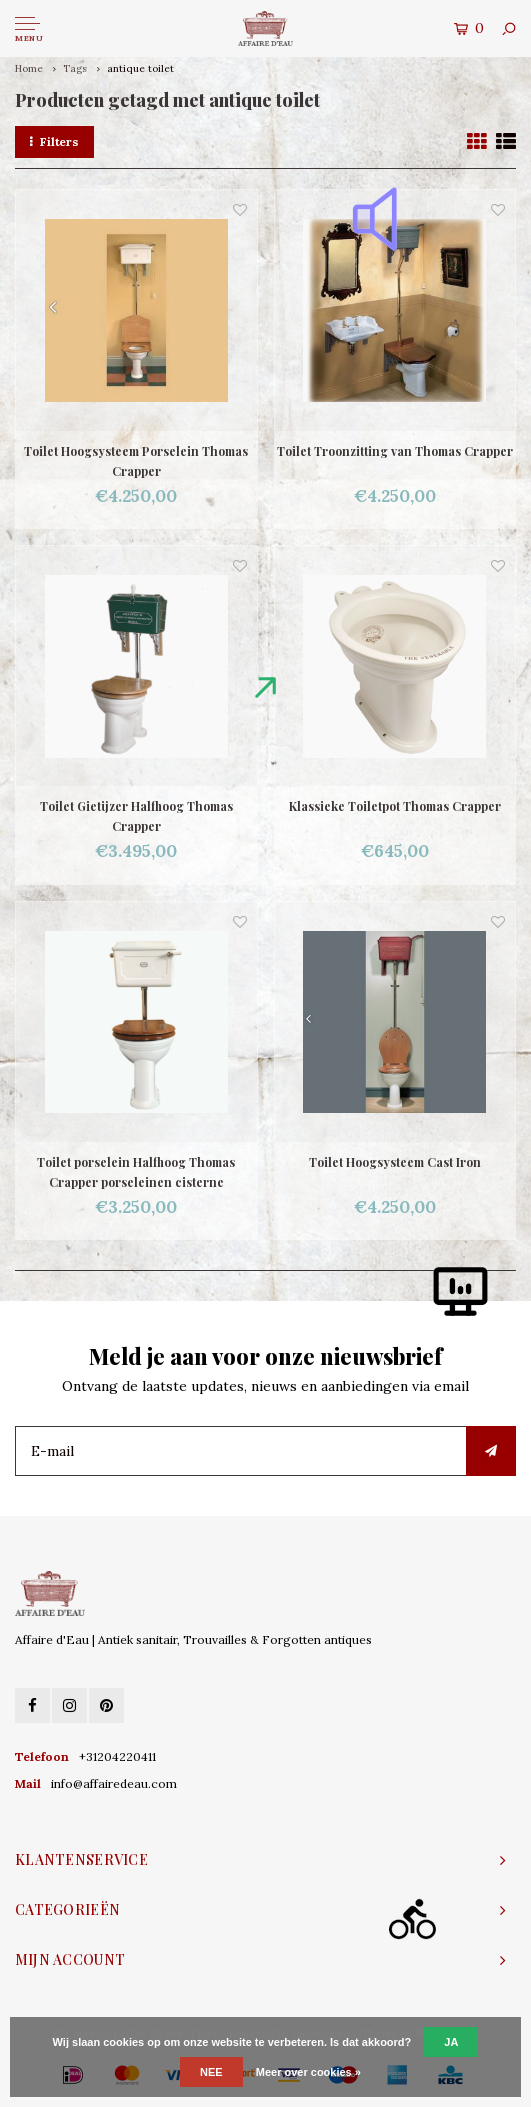 This screenshot has width=531, height=2107. What do you see at coordinates (412, 1919) in the screenshot?
I see `get cycling directions` at bounding box center [412, 1919].